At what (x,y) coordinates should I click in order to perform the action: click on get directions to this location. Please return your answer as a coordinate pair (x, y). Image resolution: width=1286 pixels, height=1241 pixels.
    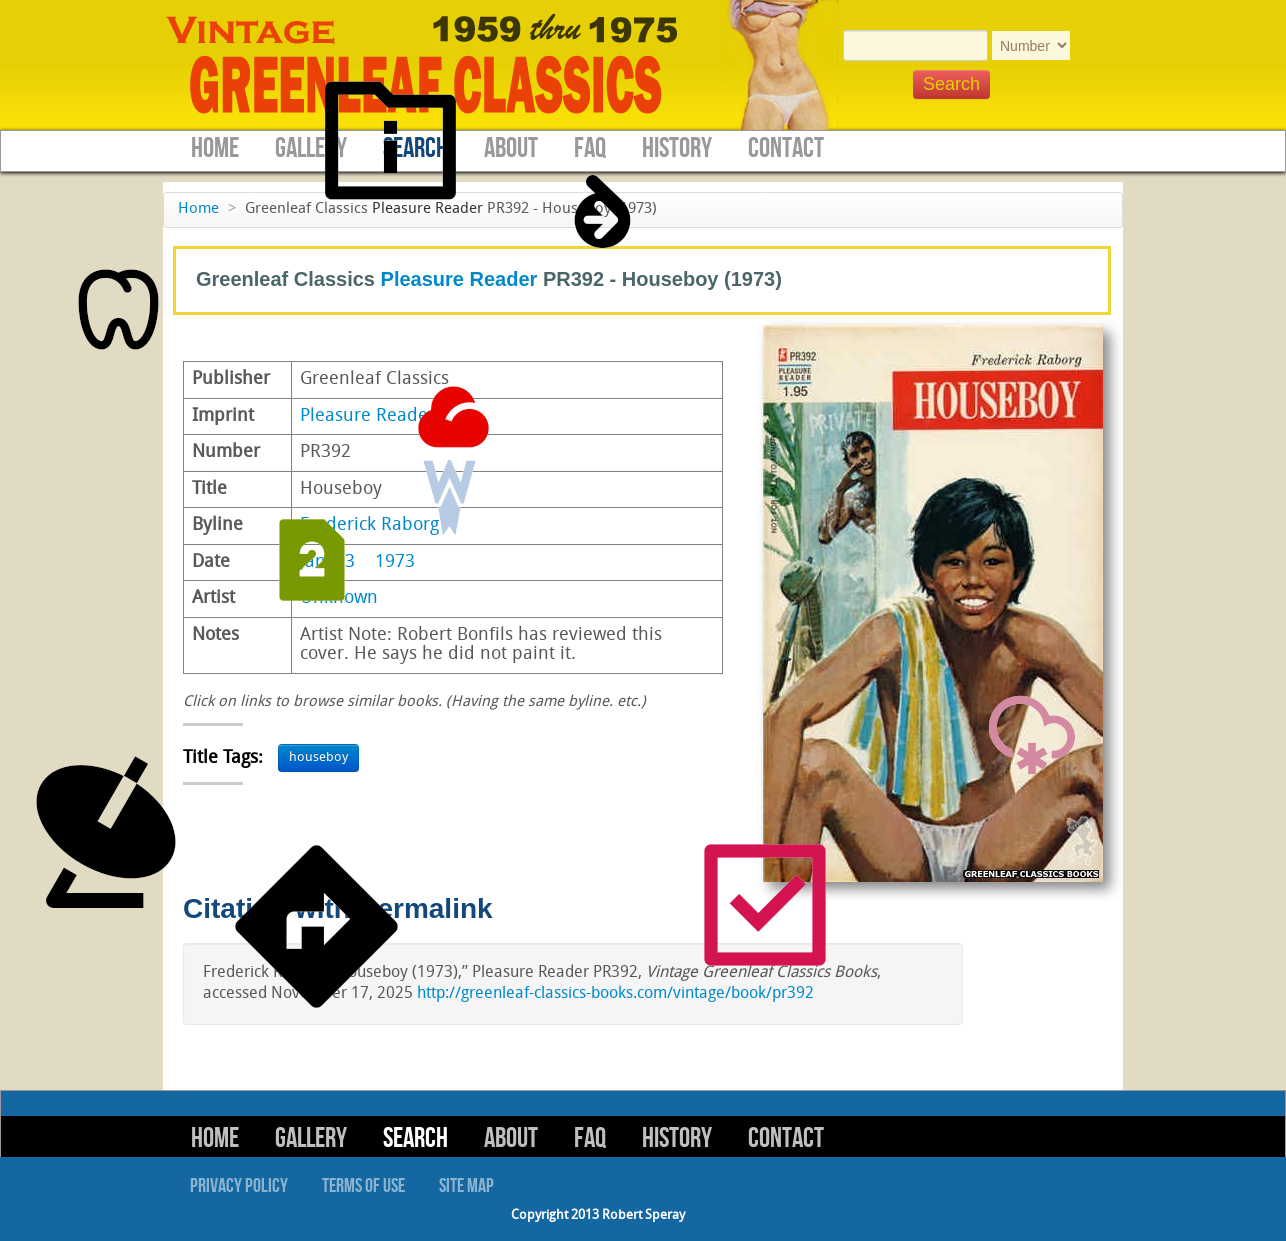
    Looking at the image, I should click on (316, 926).